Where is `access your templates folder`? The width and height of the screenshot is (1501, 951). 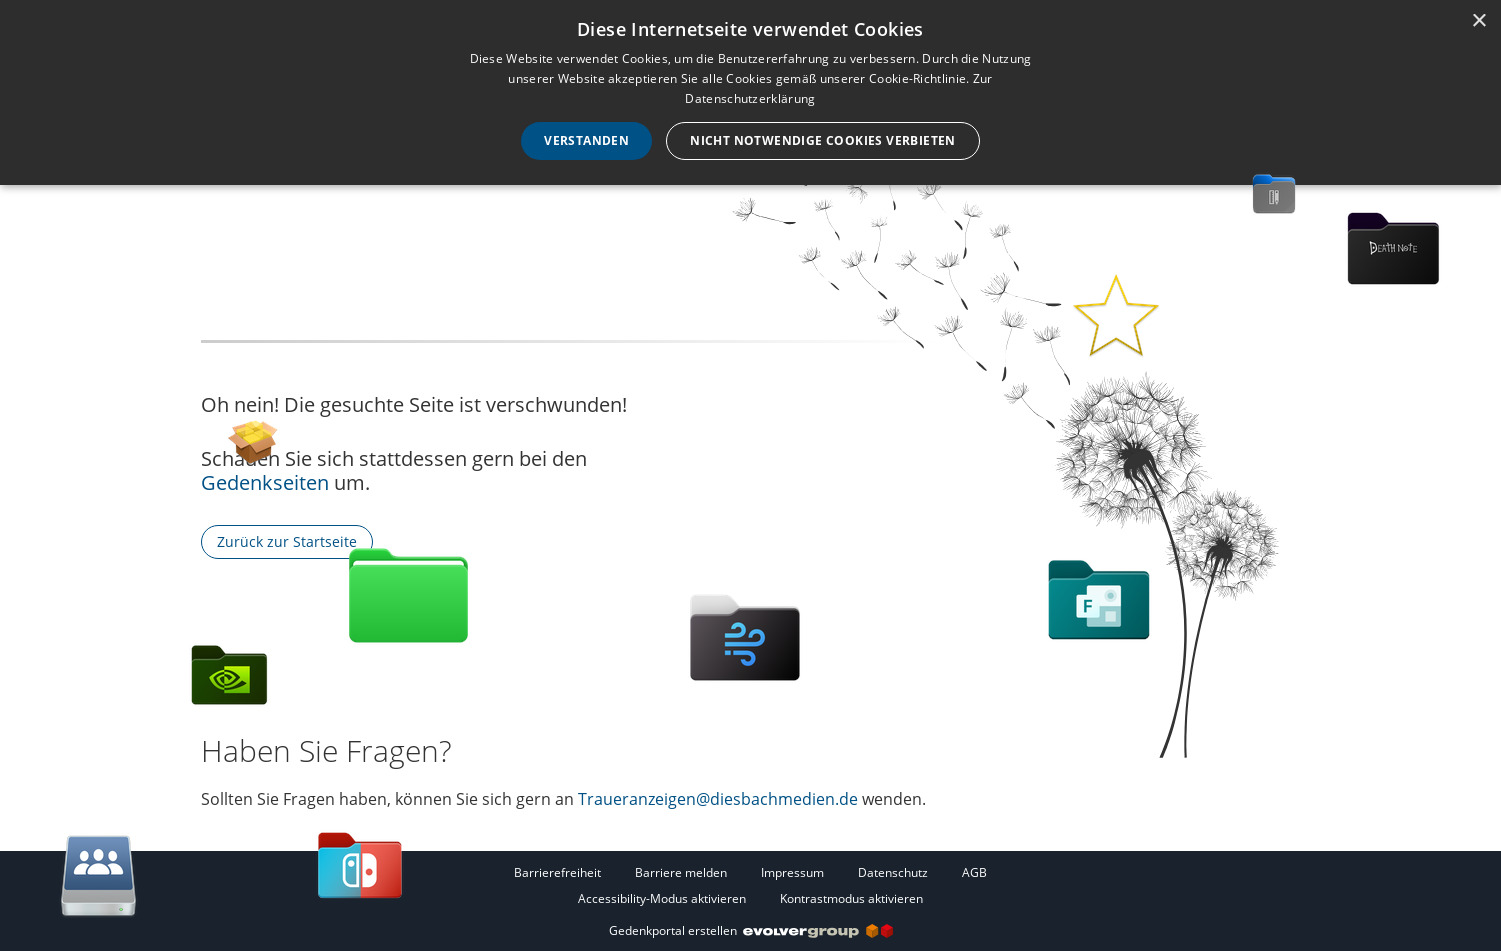
access your templates folder is located at coordinates (1274, 194).